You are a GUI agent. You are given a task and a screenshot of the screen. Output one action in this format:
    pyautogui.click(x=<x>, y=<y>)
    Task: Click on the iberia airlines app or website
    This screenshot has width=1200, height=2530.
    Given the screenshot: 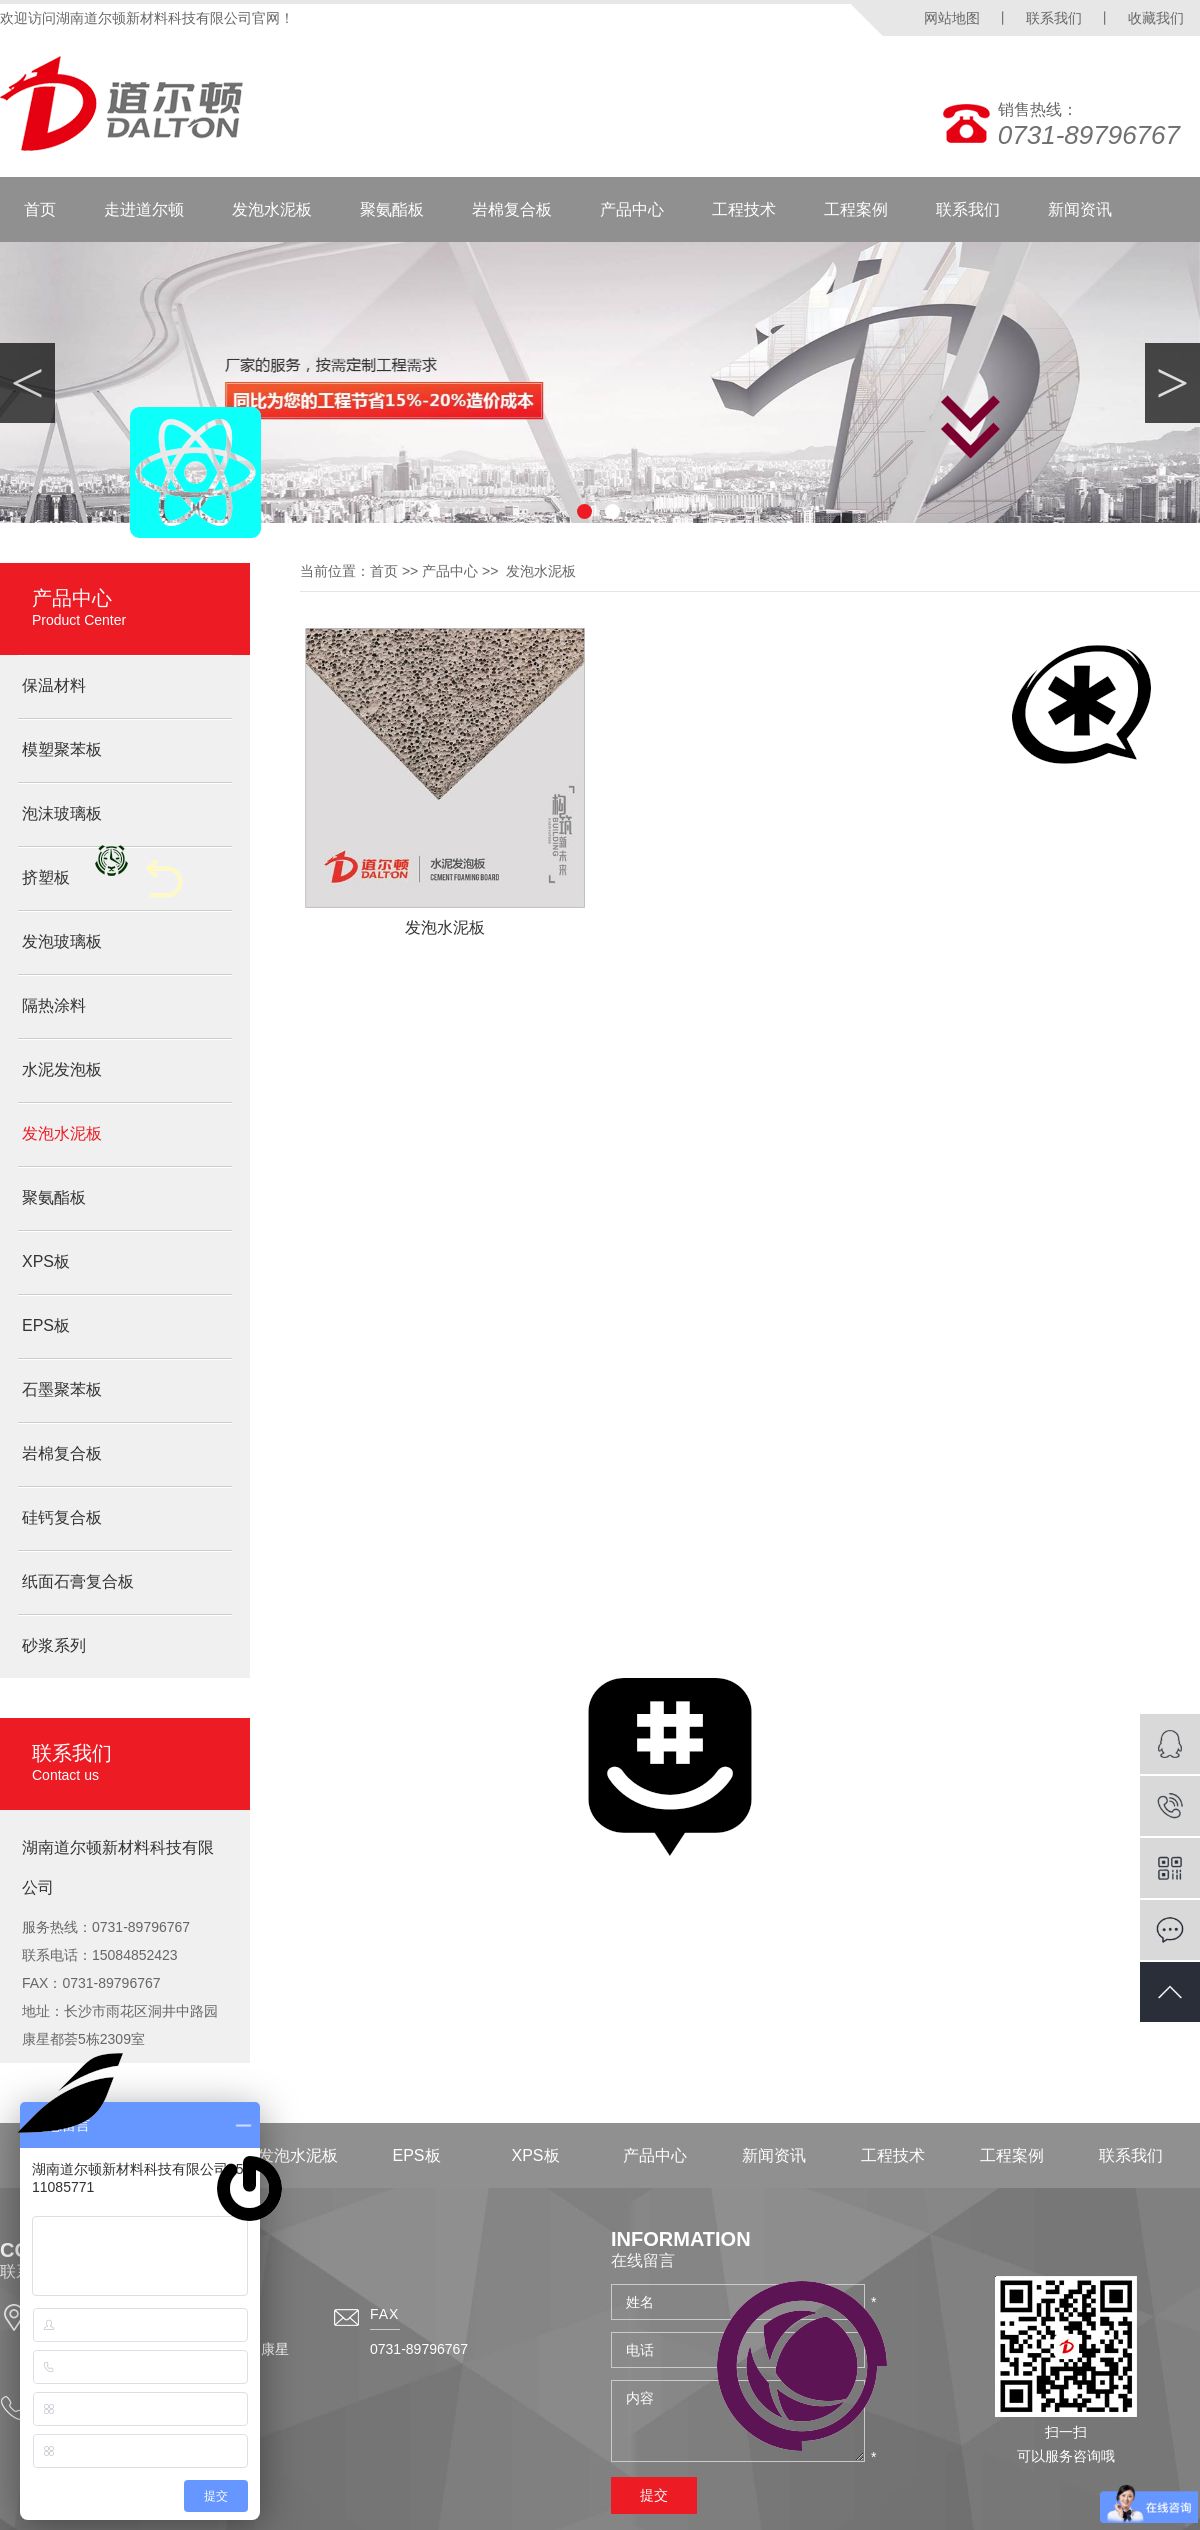 What is the action you would take?
    pyautogui.click(x=70, y=2093)
    